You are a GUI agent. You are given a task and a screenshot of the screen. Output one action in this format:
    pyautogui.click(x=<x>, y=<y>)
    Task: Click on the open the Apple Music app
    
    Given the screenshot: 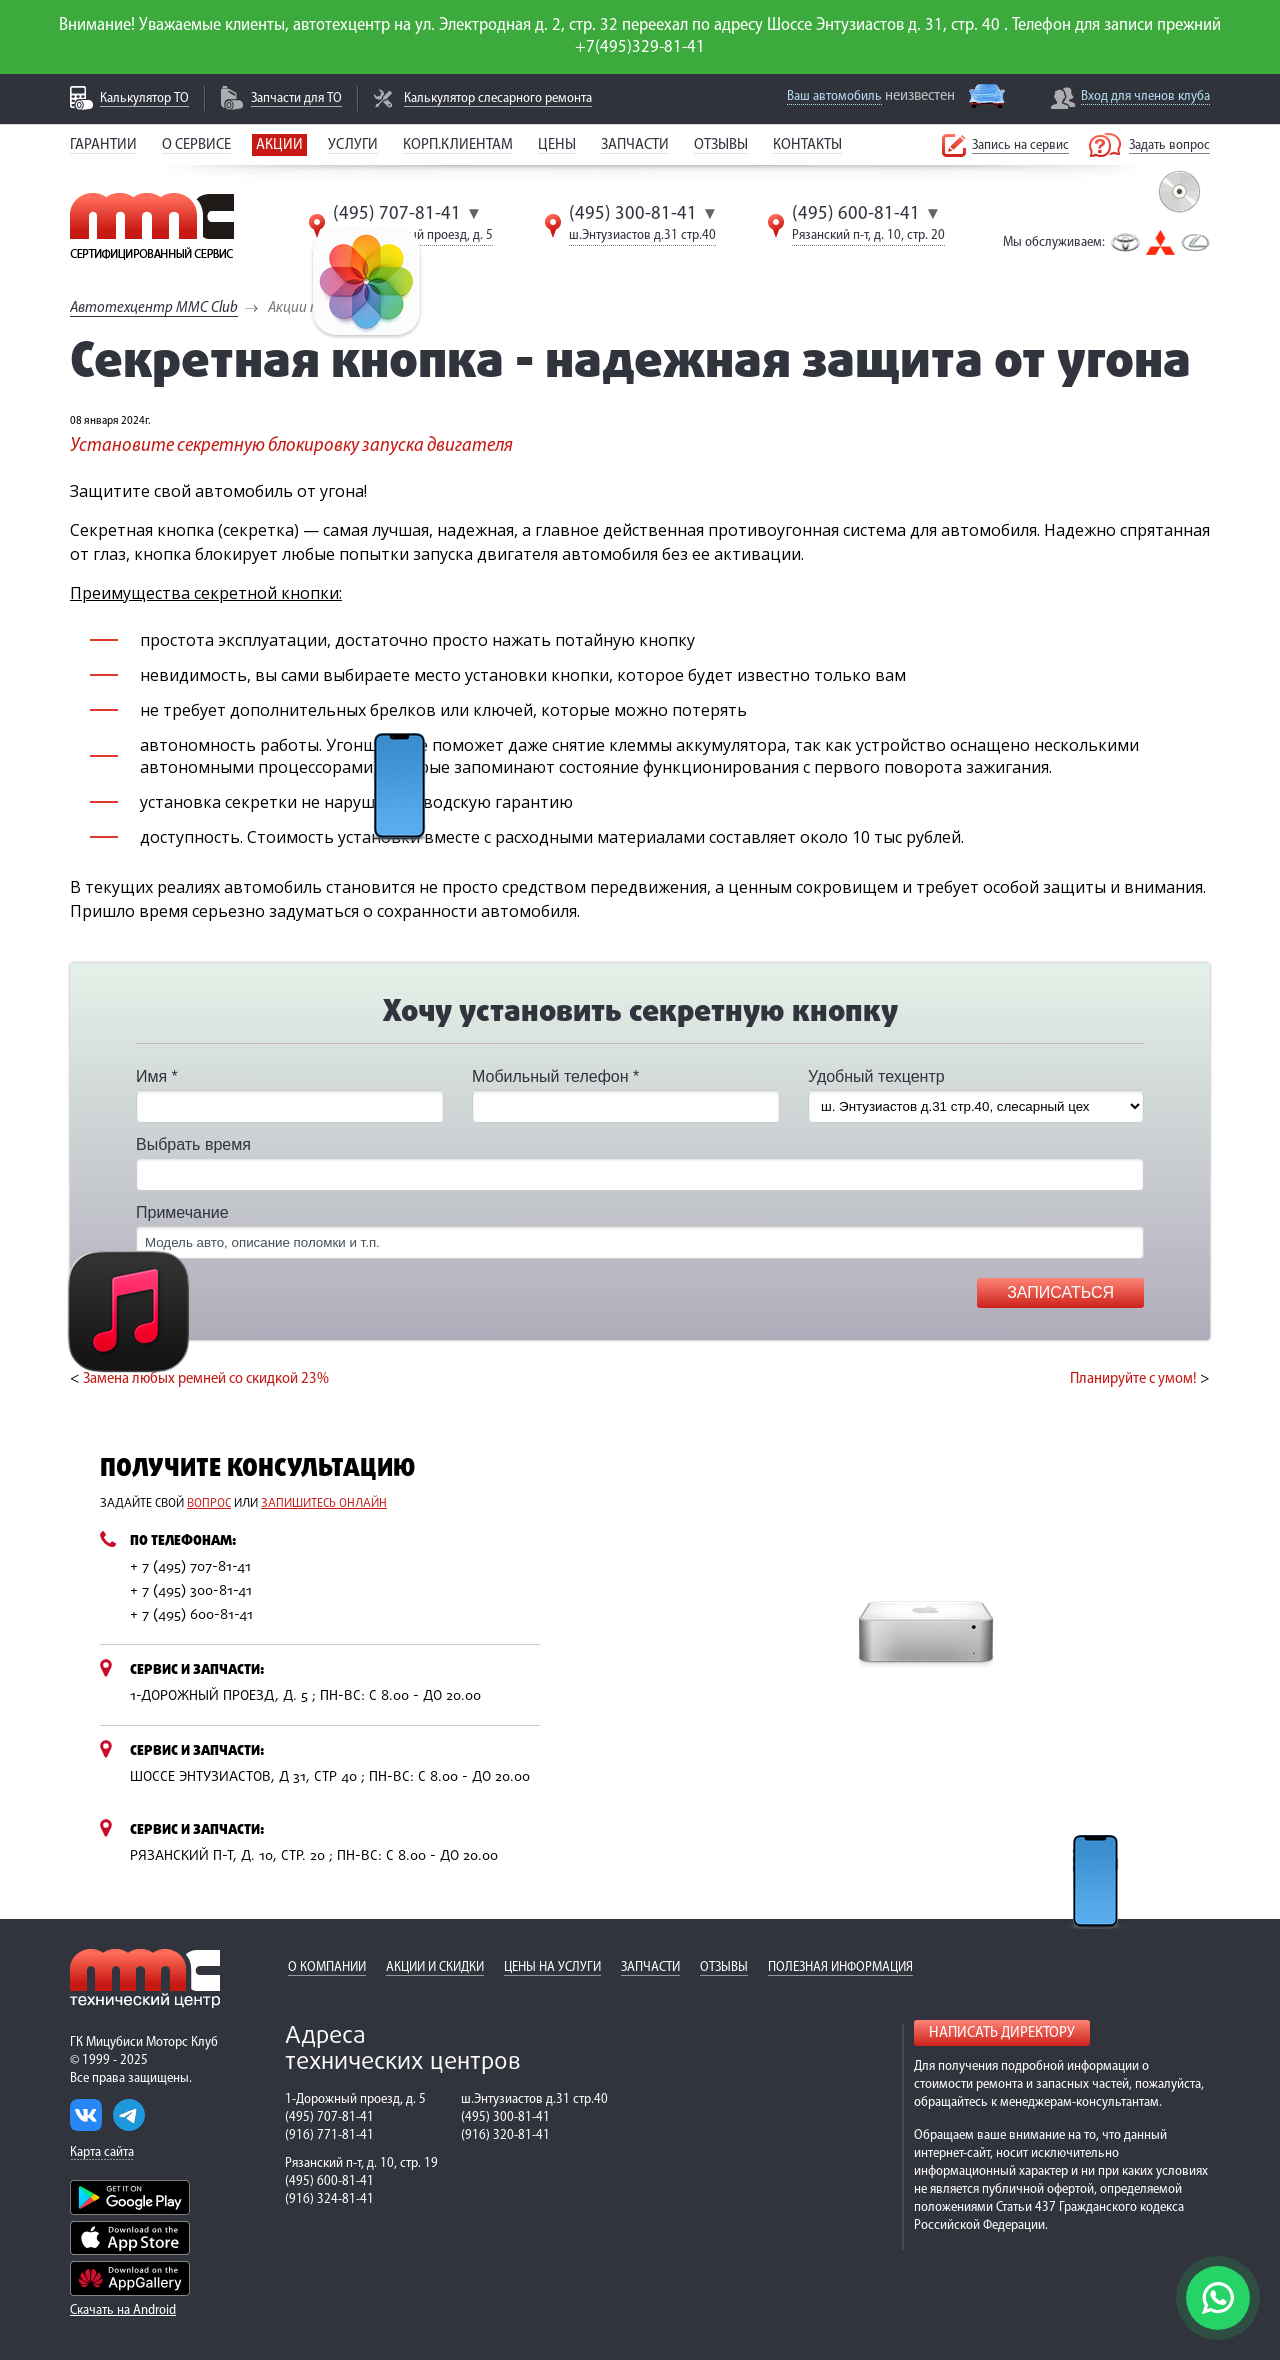 What is the action you would take?
    pyautogui.click(x=128, y=1311)
    